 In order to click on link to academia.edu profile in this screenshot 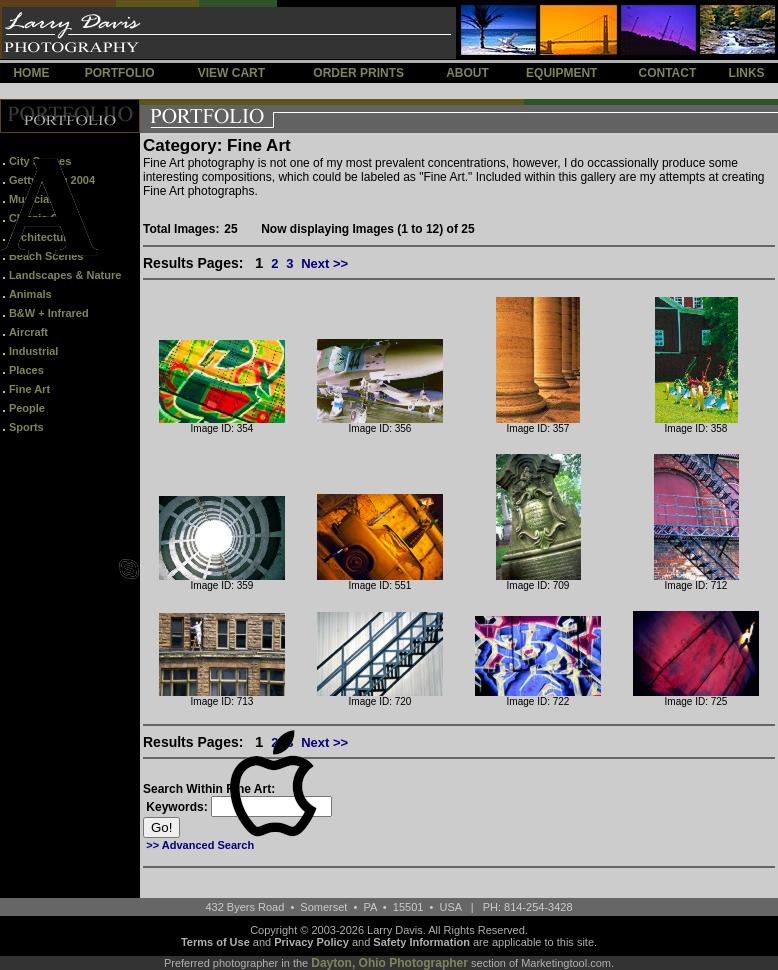, I will do `click(50, 207)`.